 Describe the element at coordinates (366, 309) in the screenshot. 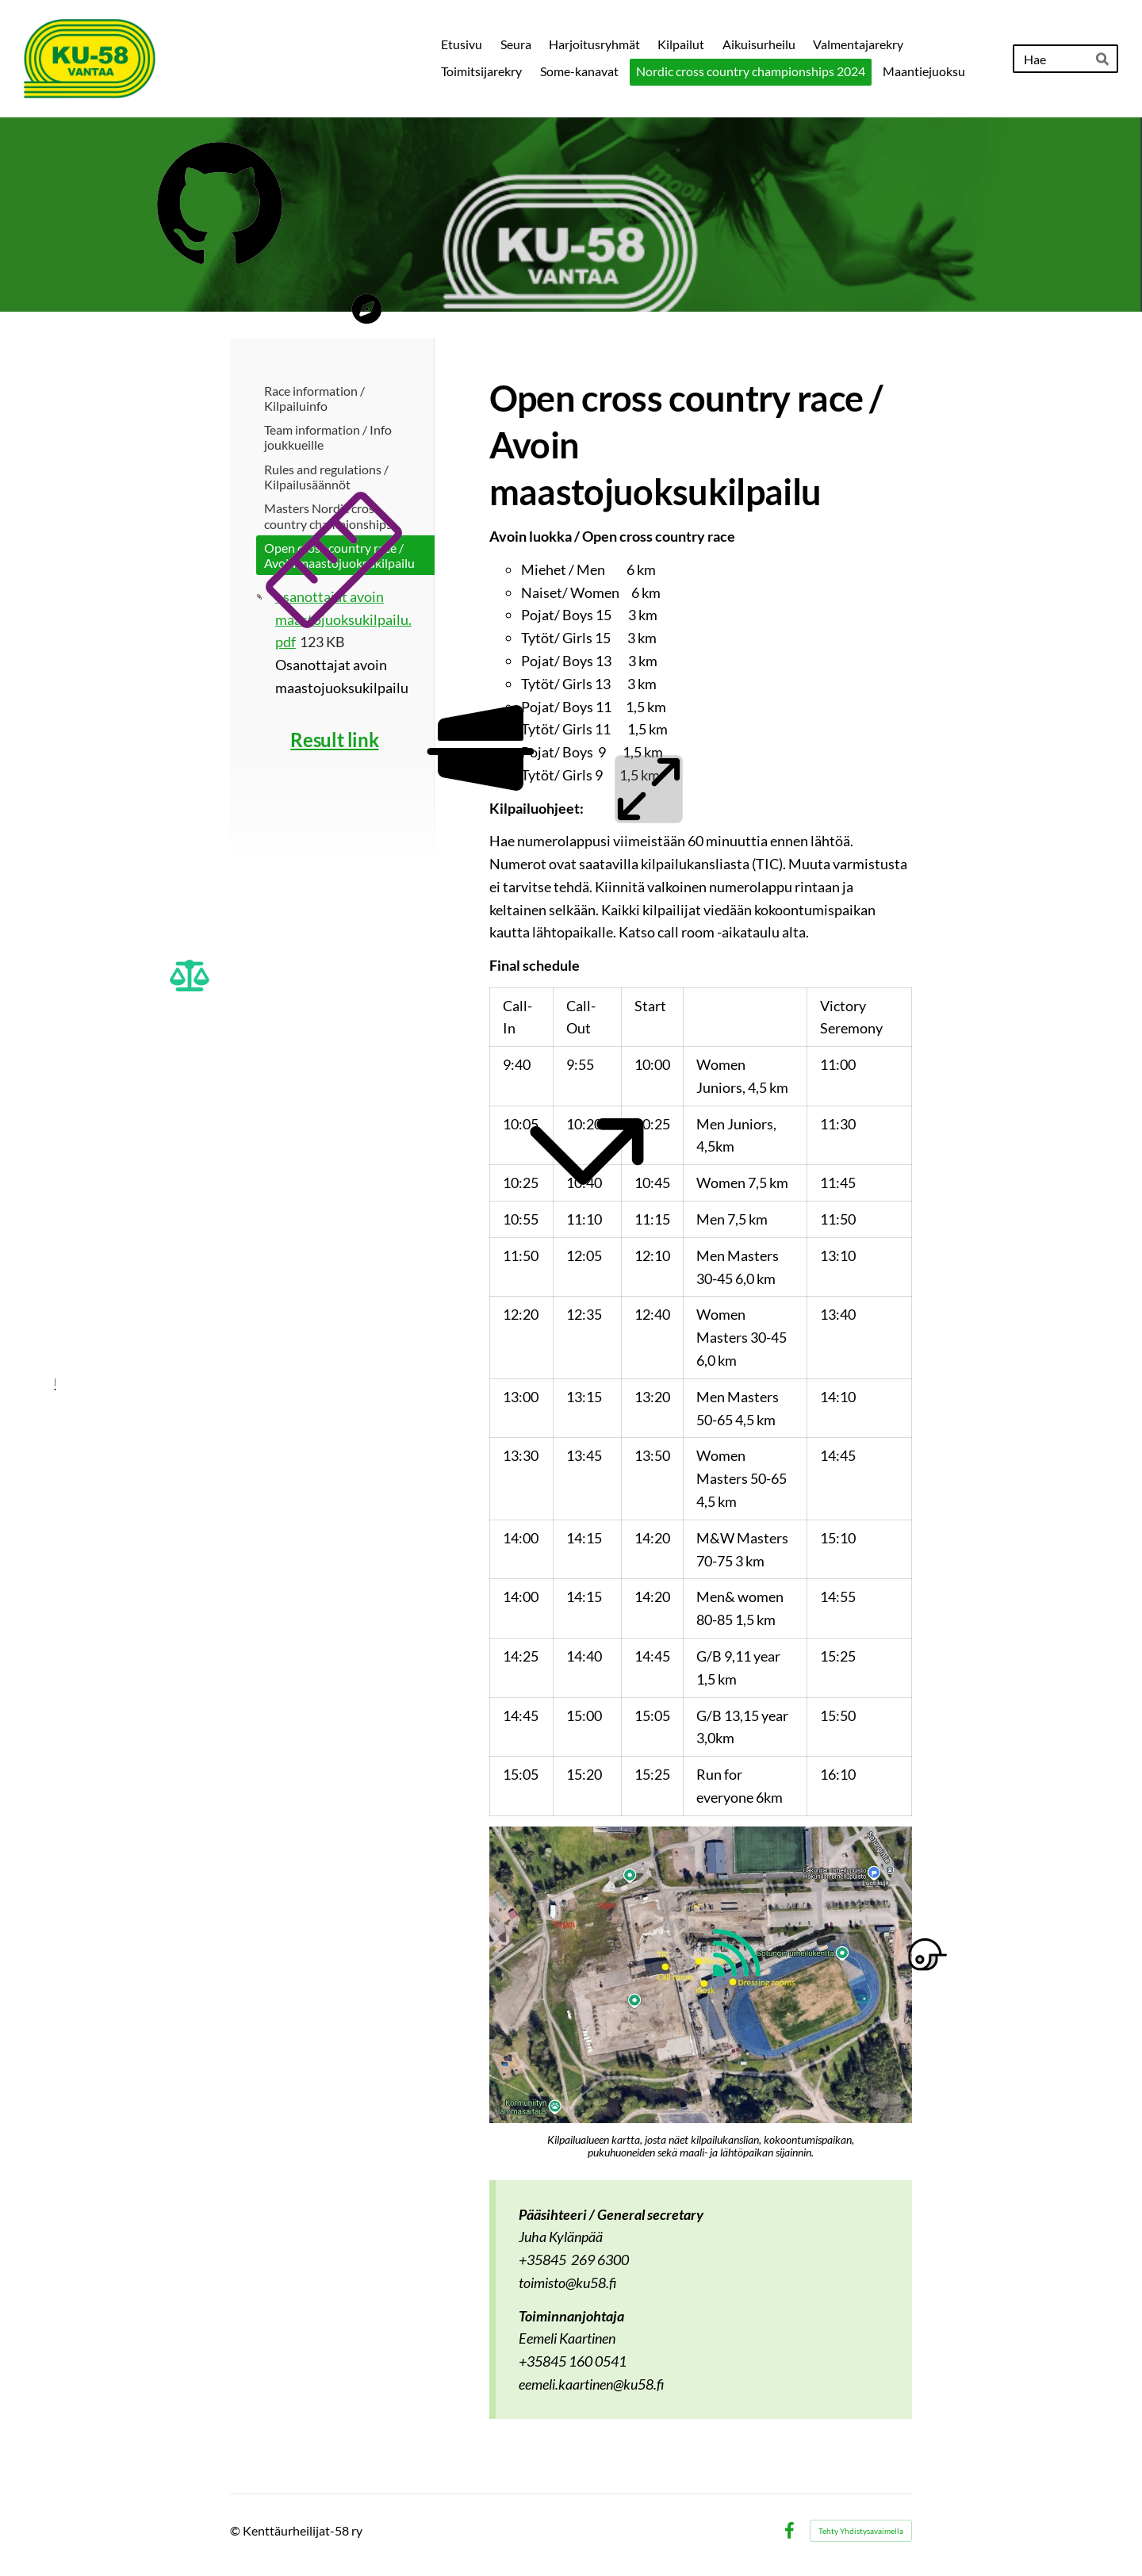

I see `access navigation or direction features` at that location.